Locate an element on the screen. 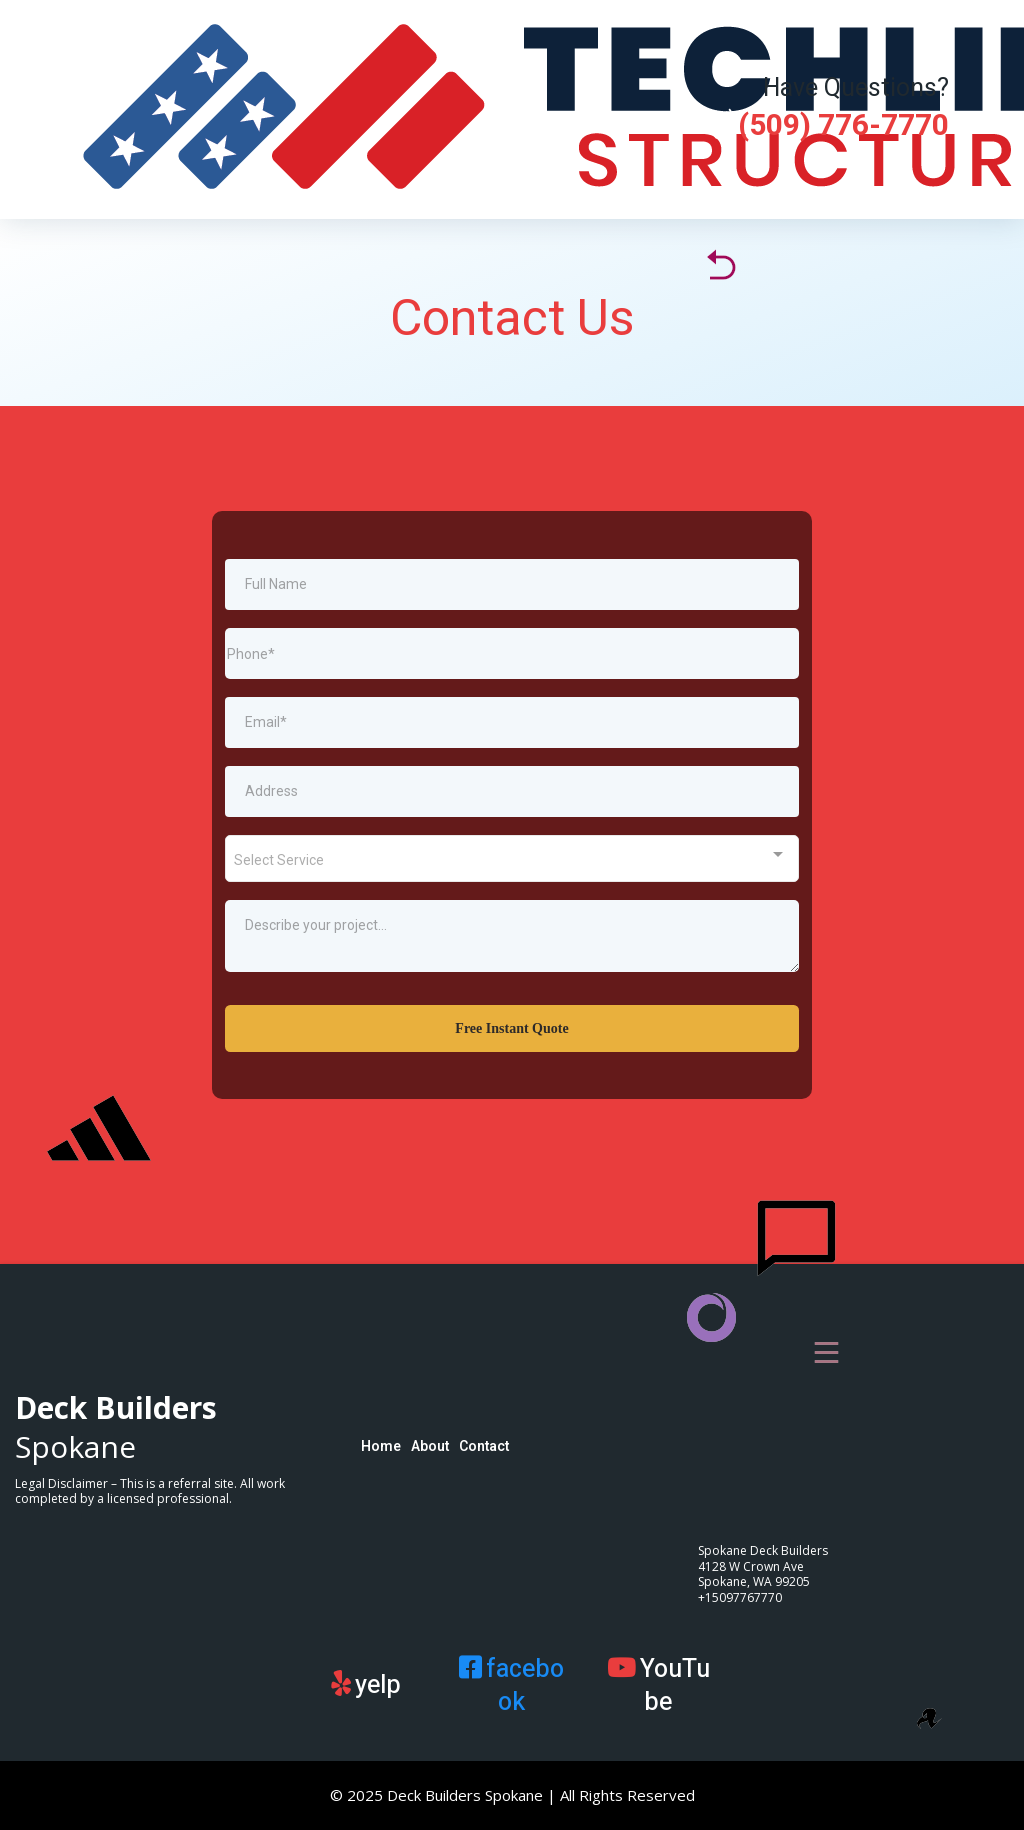 This screenshot has height=1830, width=1024. adidas brand logo is located at coordinates (99, 1128).